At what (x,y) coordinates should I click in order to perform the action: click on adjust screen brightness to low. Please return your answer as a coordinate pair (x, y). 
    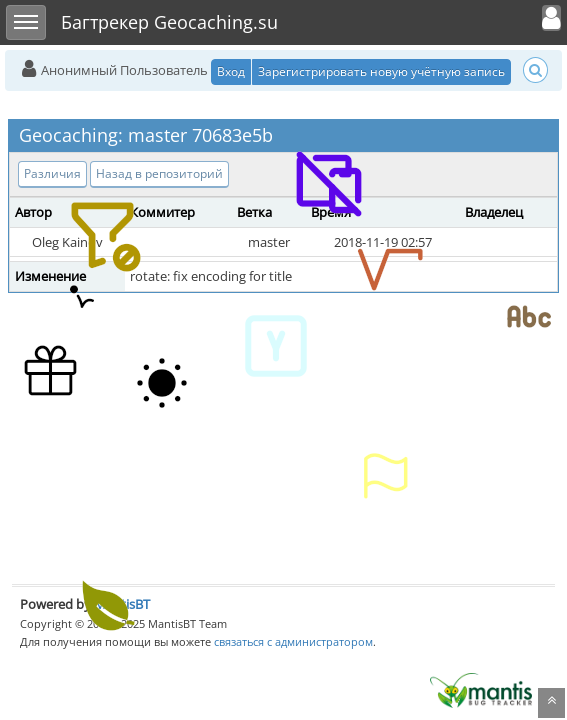
    Looking at the image, I should click on (162, 383).